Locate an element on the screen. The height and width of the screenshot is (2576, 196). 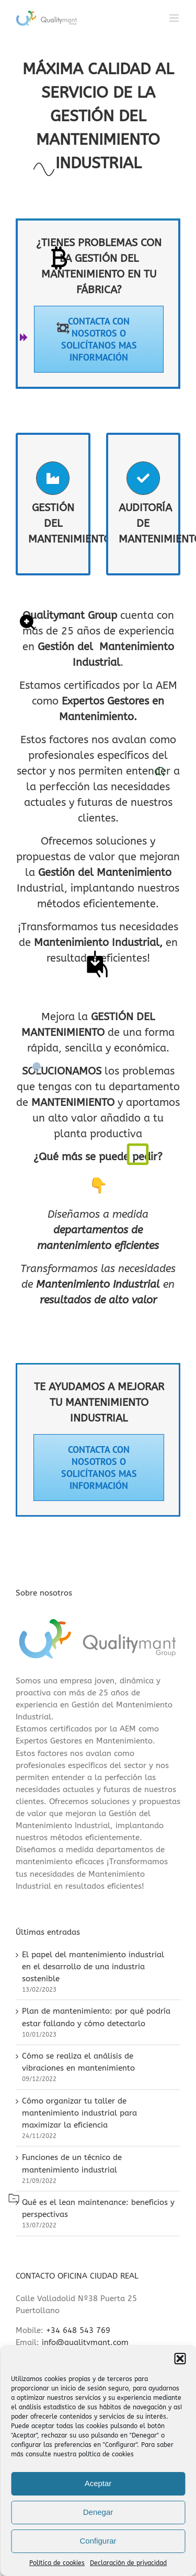
zoom in on content is located at coordinates (27, 622).